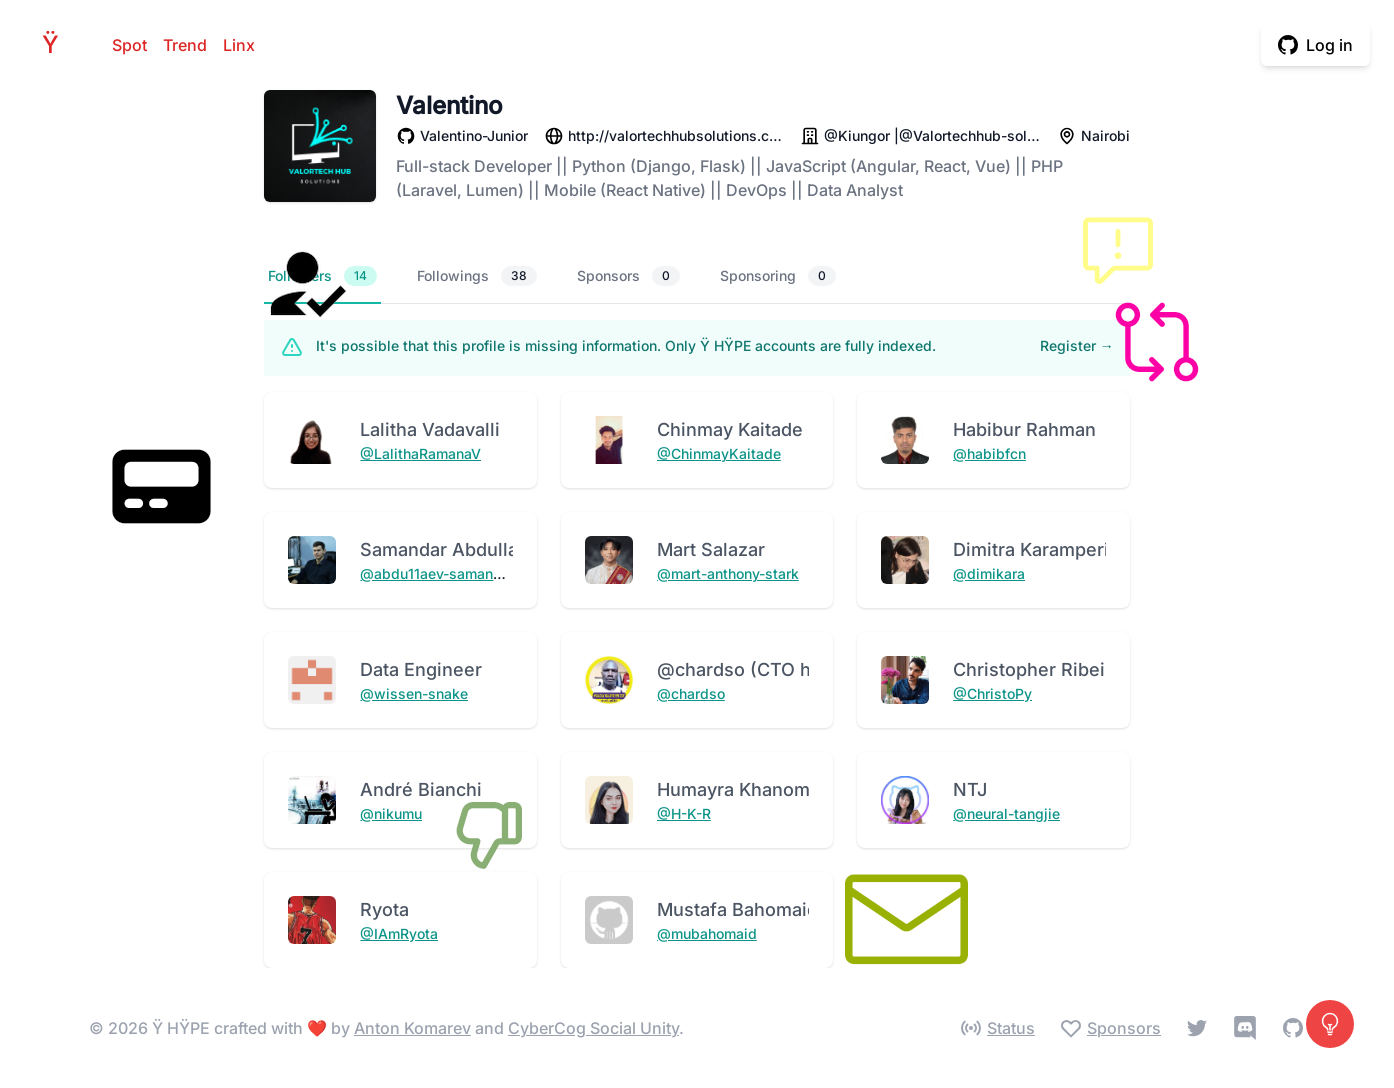  What do you see at coordinates (488, 836) in the screenshot?
I see `dislike or downvote content` at bounding box center [488, 836].